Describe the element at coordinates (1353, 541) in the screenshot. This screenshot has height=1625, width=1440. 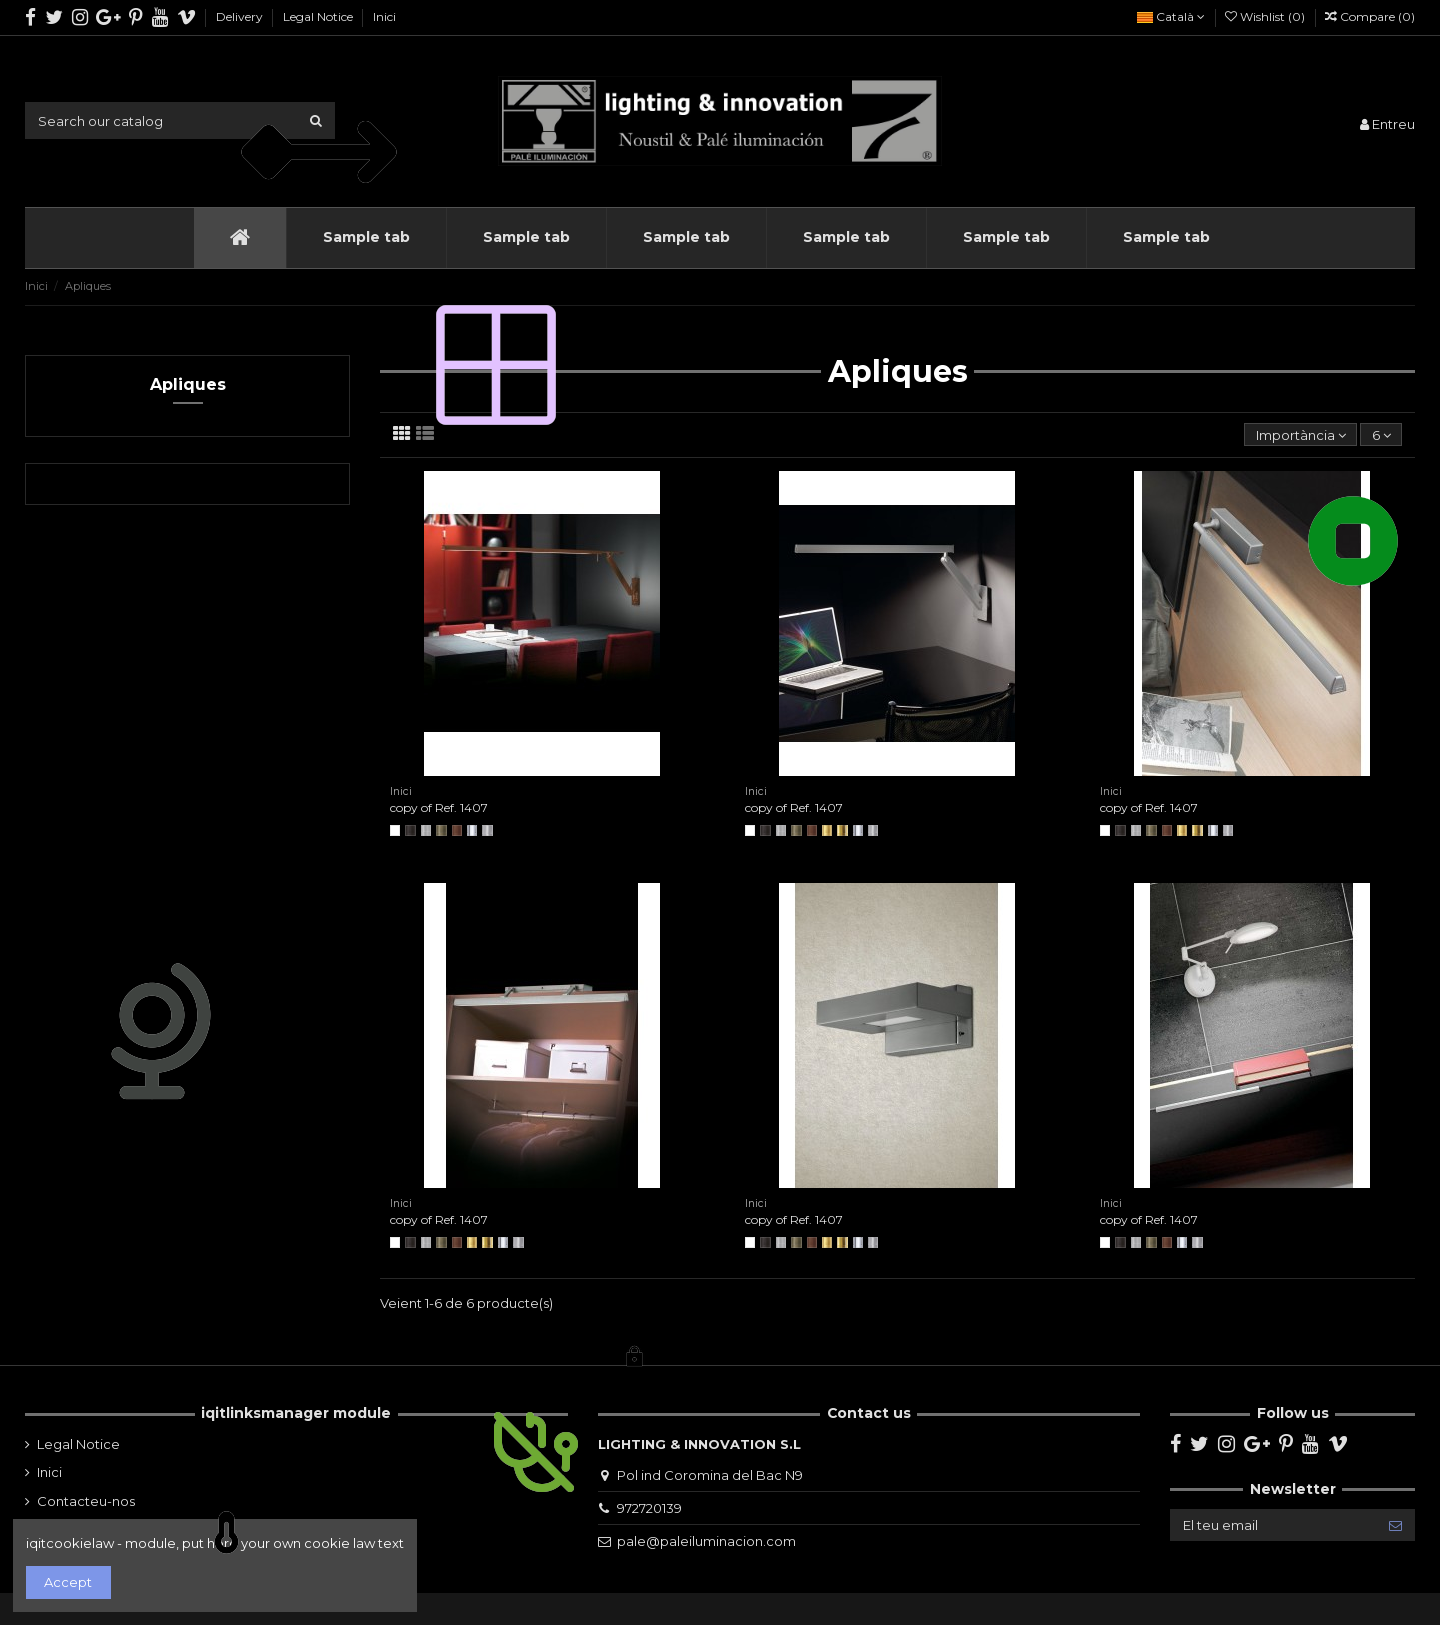
I see `stop media playback` at that location.